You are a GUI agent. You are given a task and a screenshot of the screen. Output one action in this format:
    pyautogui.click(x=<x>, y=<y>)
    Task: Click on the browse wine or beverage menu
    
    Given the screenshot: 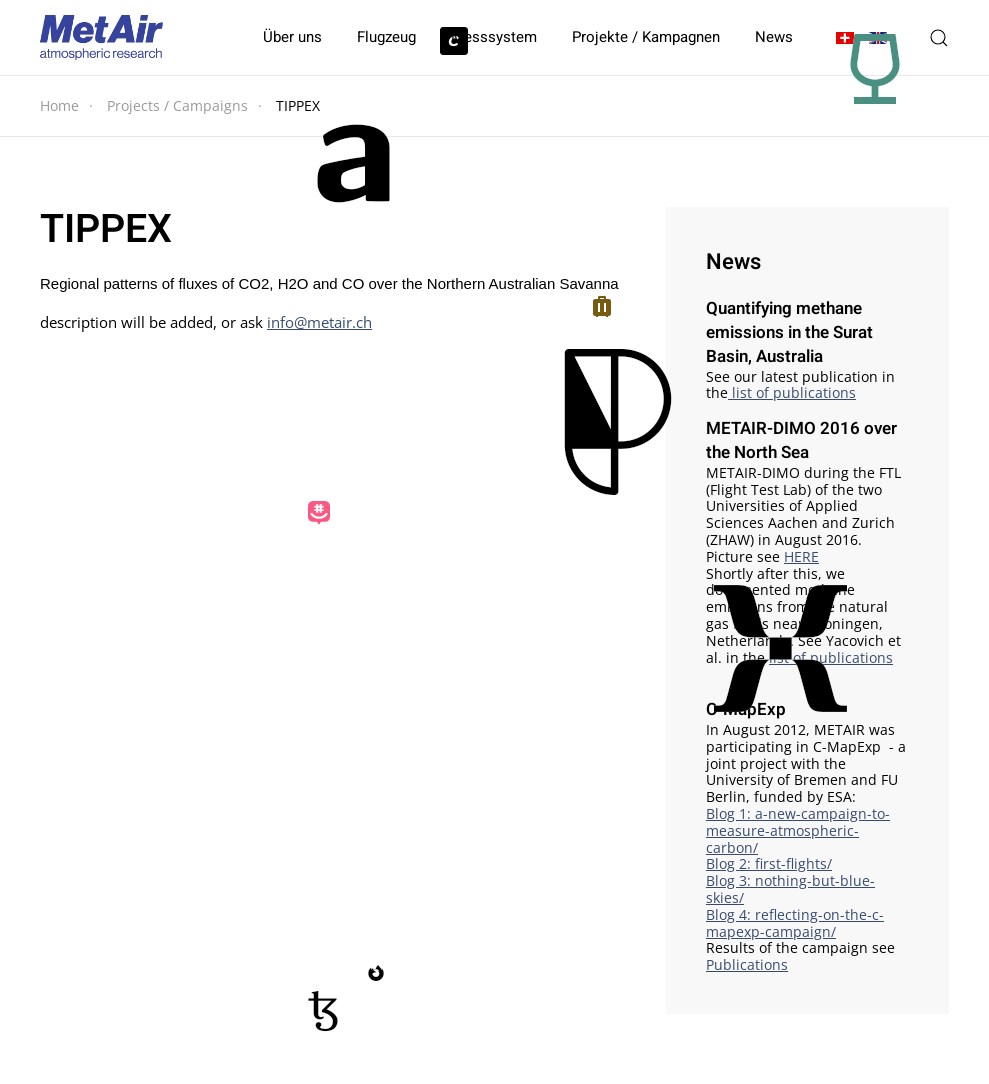 What is the action you would take?
    pyautogui.click(x=875, y=69)
    